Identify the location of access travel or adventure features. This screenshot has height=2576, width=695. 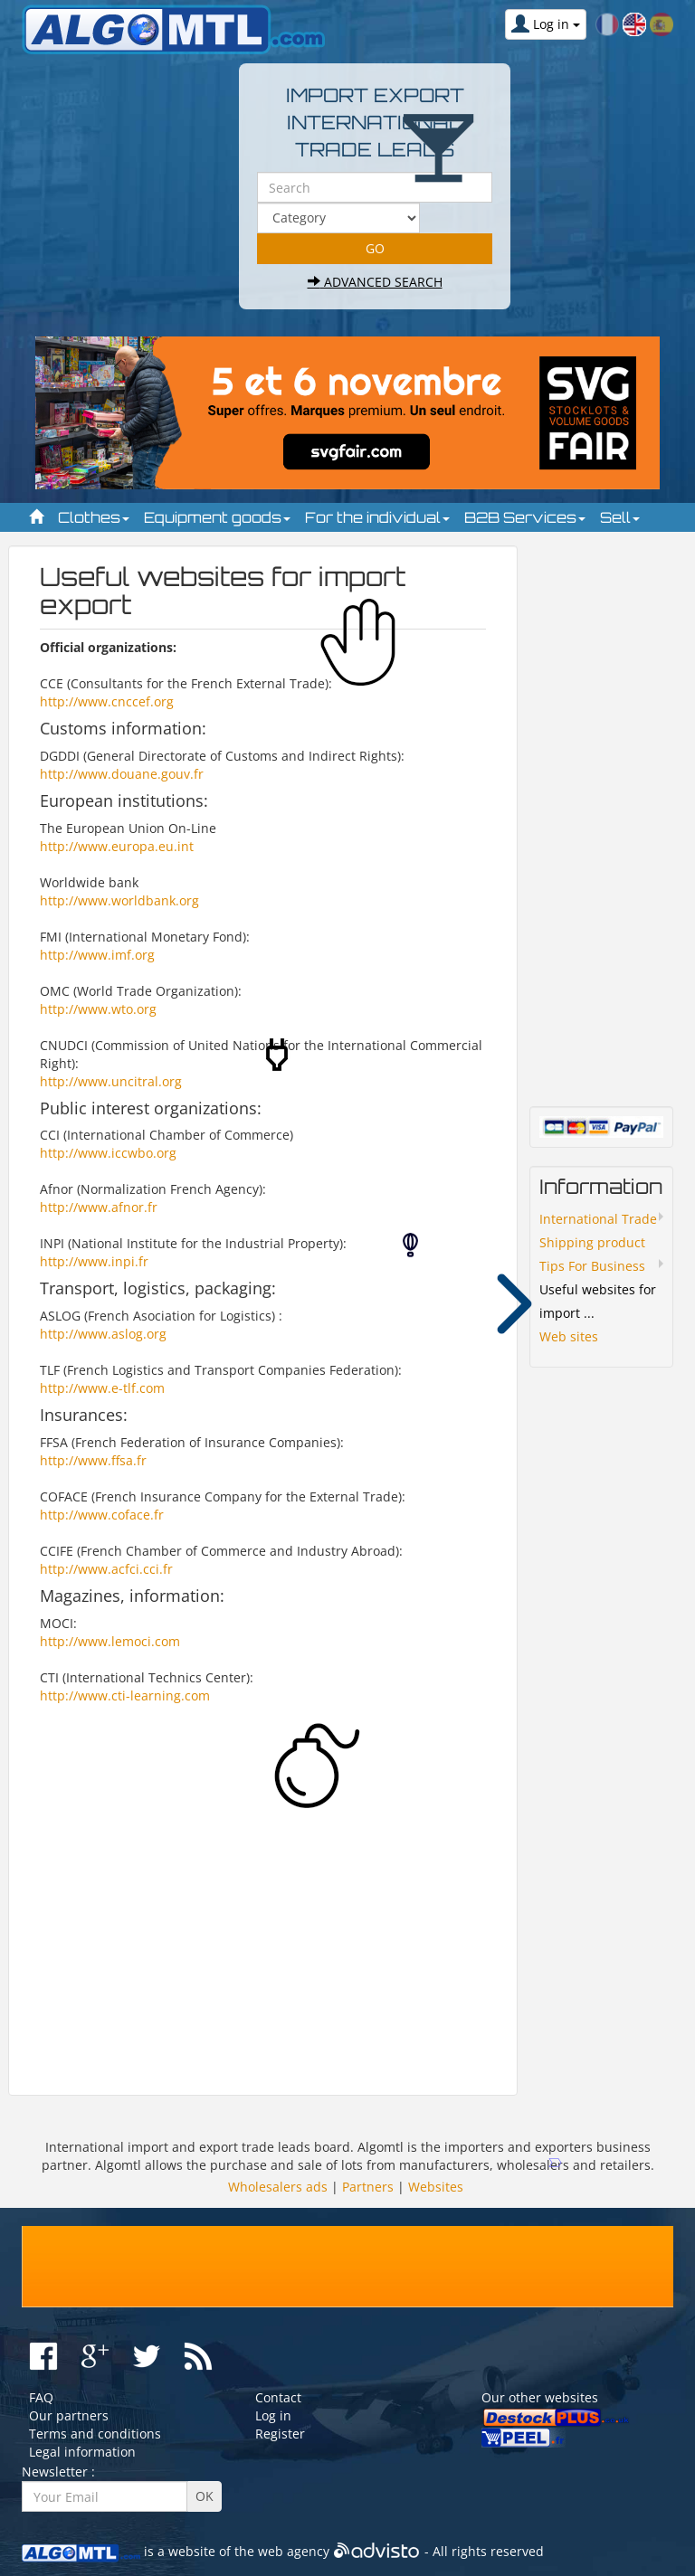
(410, 1245).